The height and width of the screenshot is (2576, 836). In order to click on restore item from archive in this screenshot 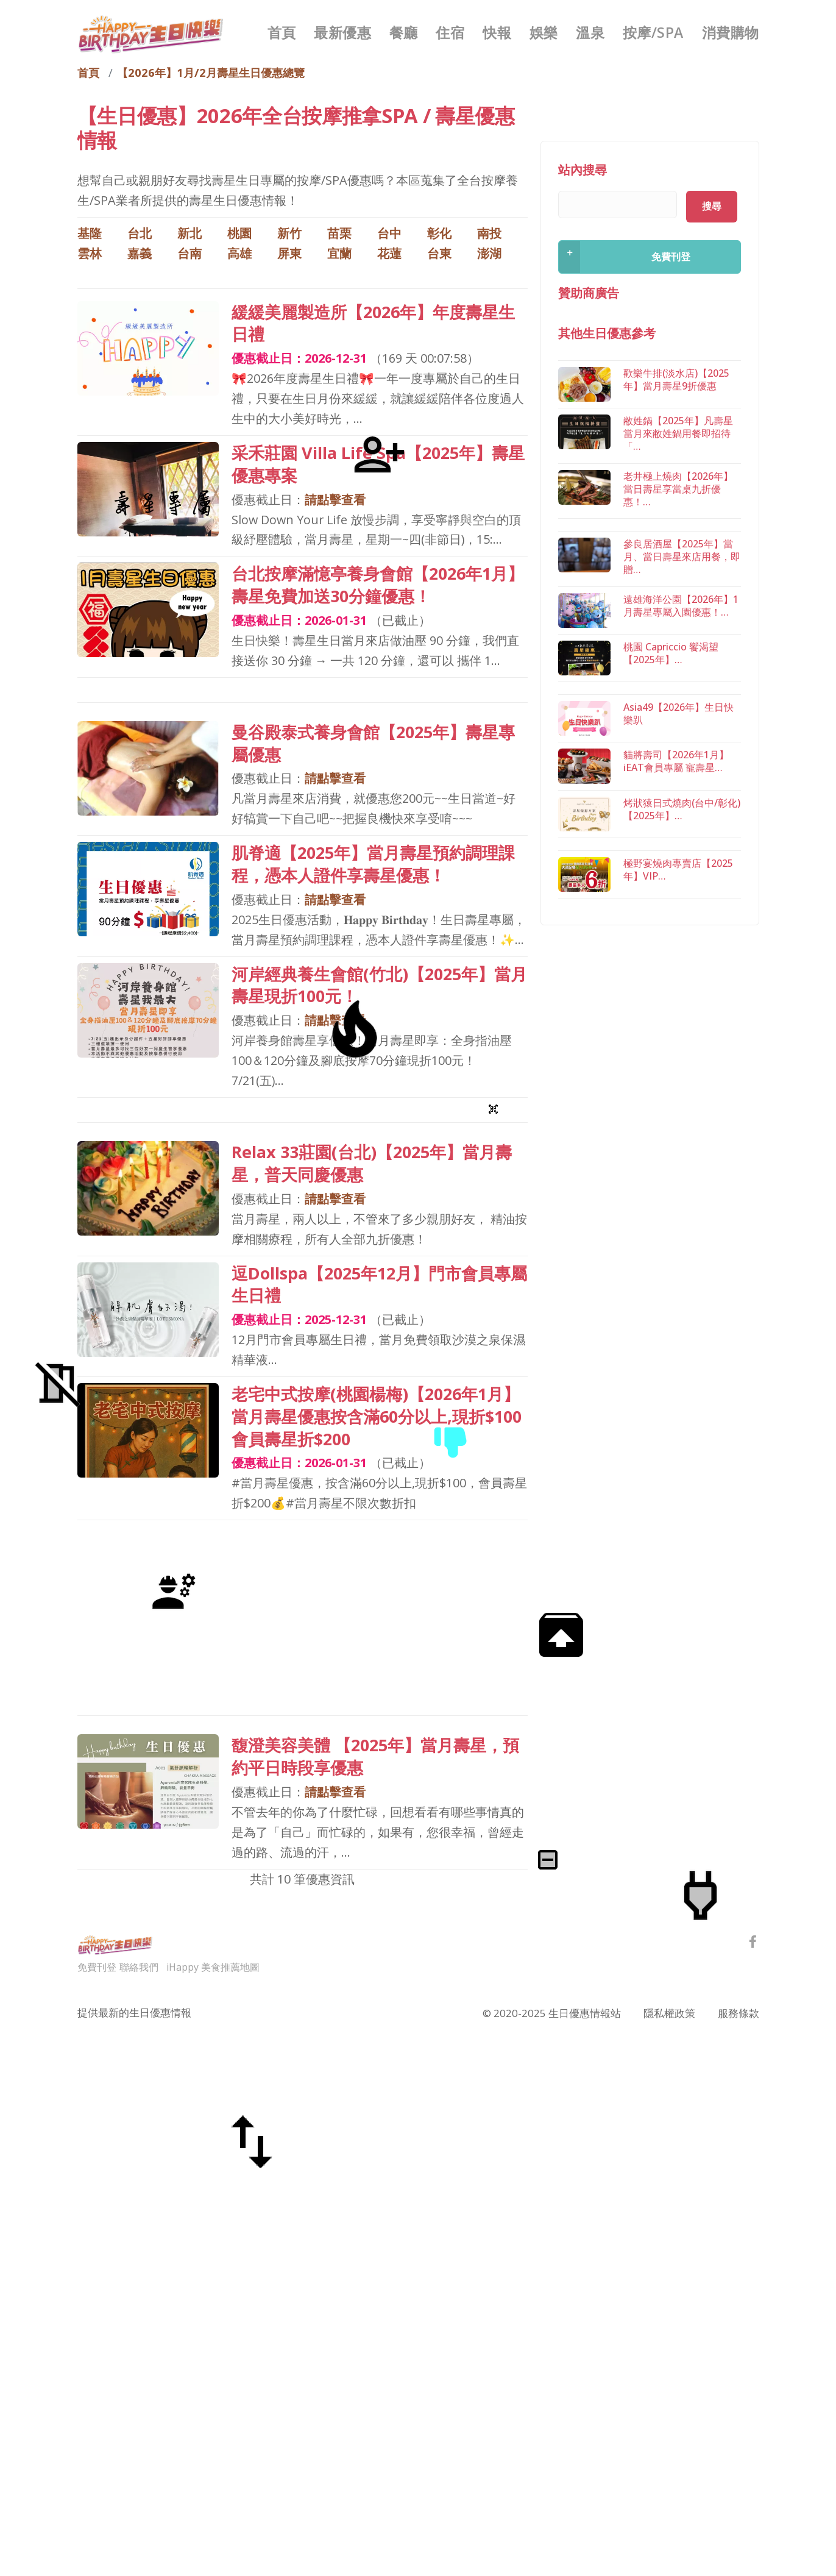, I will do `click(561, 1635)`.